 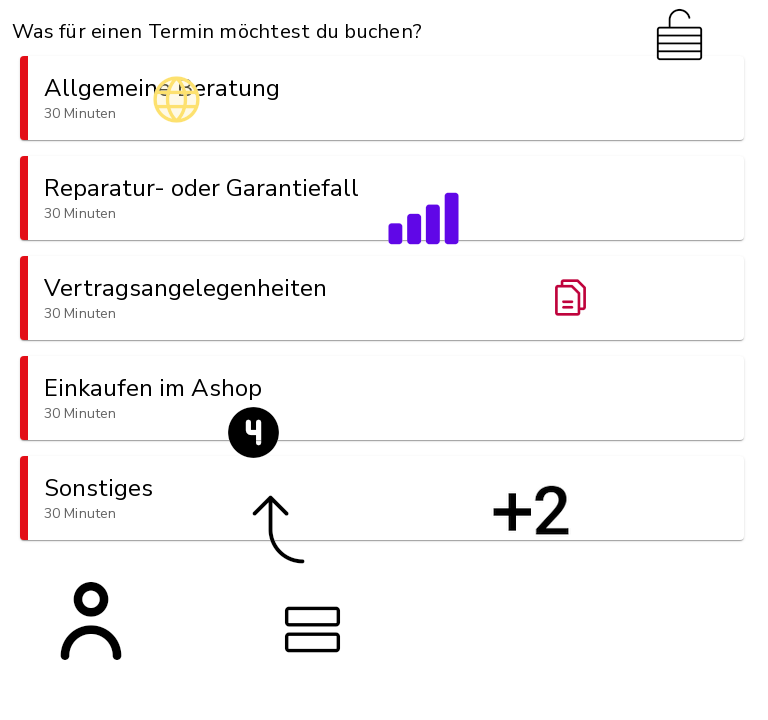 I want to click on indicates step 4 in a multi-step process, so click(x=253, y=432).